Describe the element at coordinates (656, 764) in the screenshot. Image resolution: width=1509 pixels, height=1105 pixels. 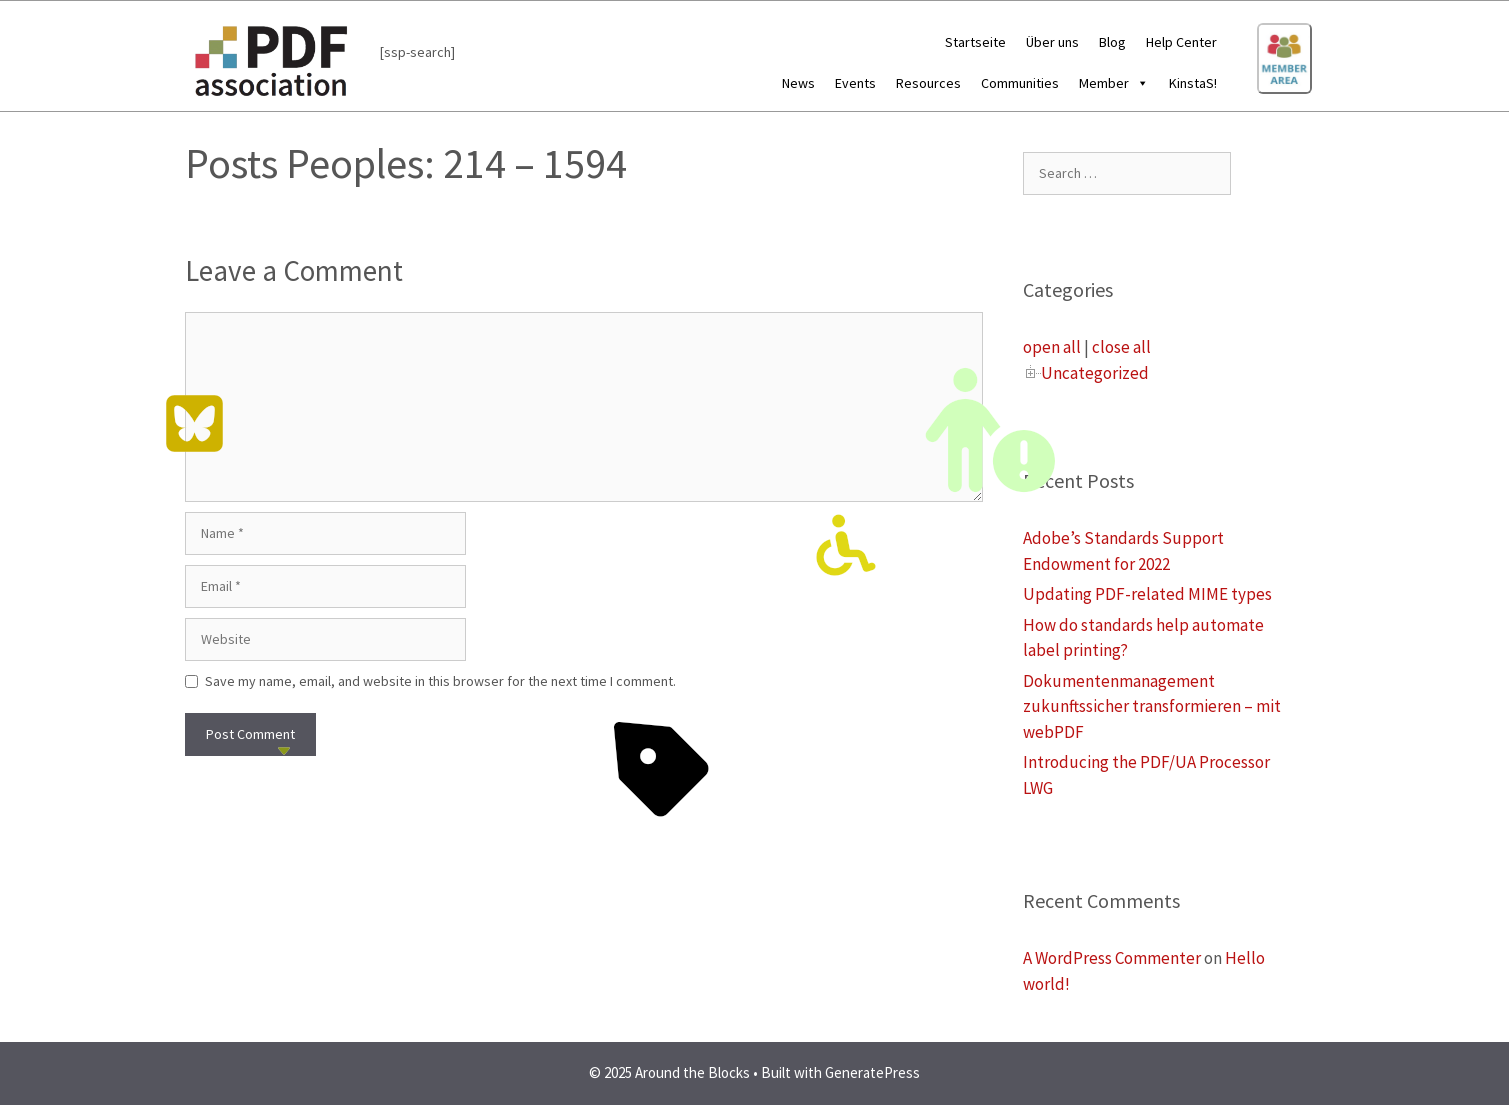
I see `view tags or labels` at that location.